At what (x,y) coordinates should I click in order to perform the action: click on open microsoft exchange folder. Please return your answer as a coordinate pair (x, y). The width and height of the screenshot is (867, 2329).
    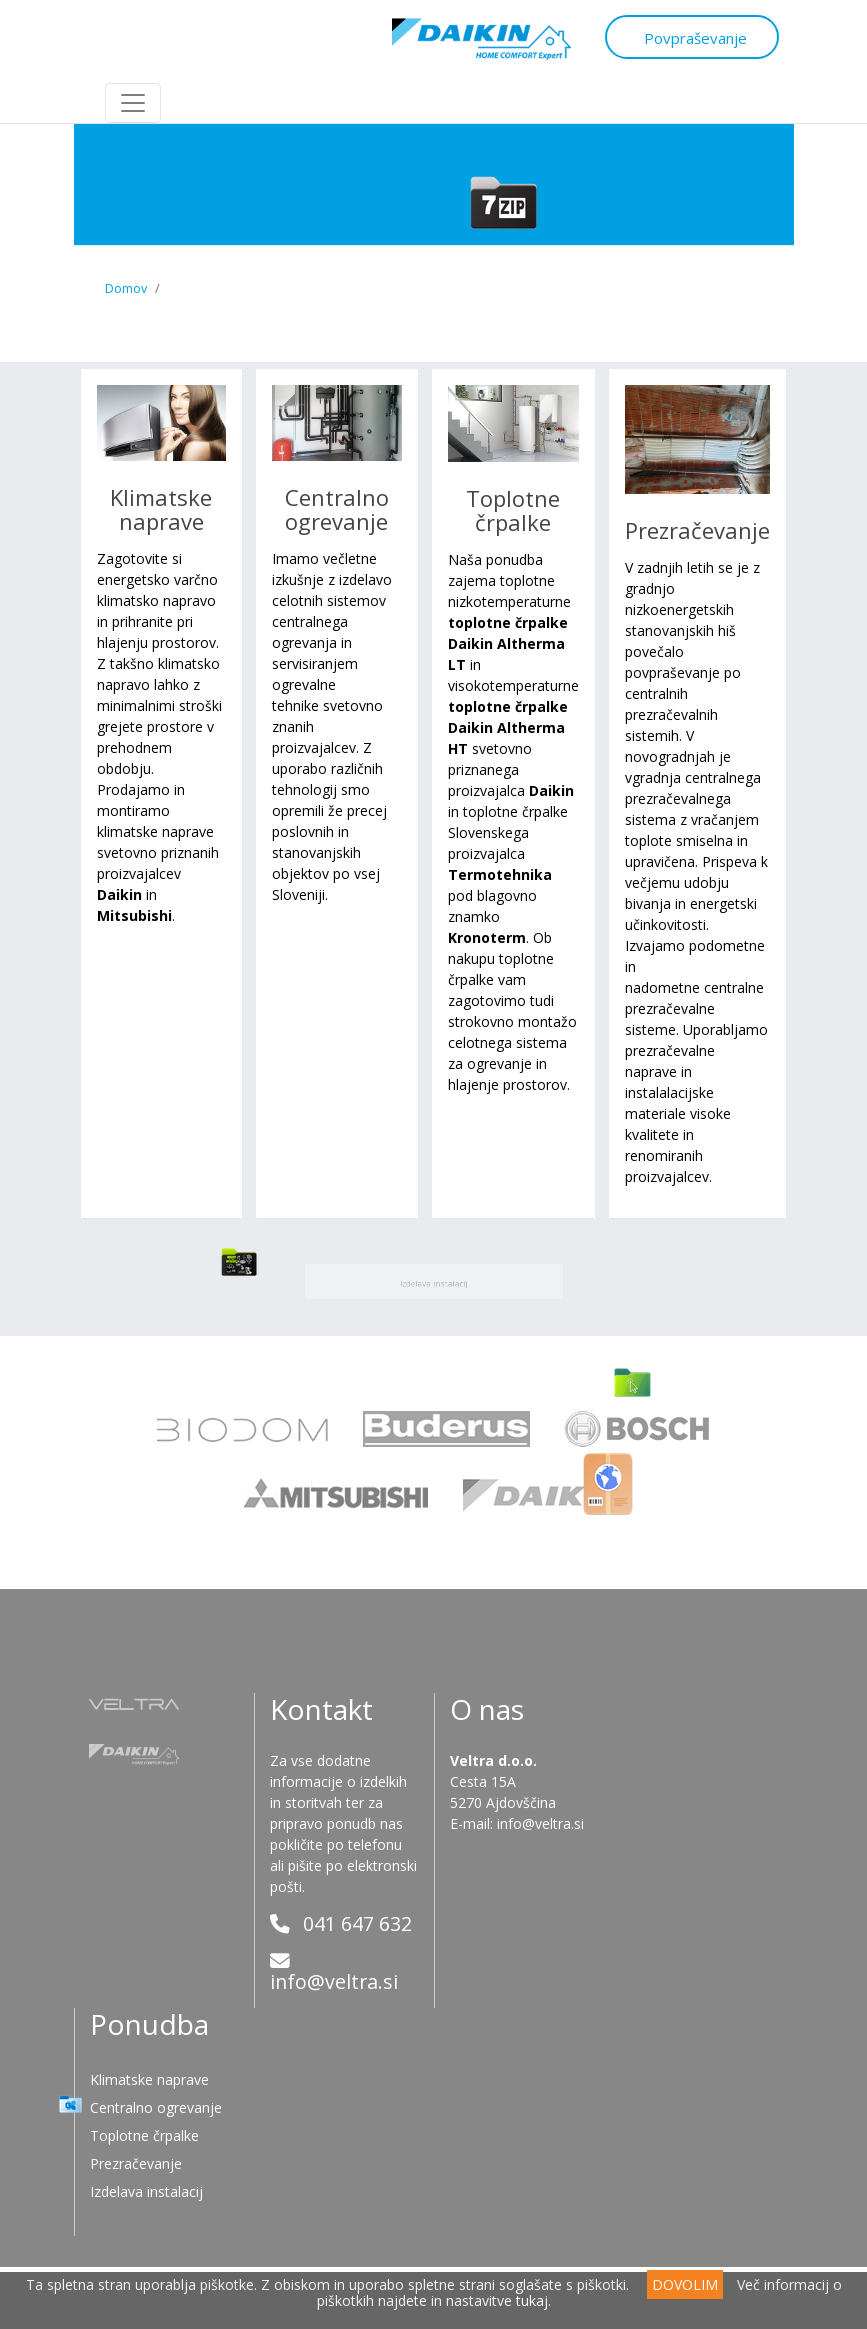
    Looking at the image, I should click on (70, 2104).